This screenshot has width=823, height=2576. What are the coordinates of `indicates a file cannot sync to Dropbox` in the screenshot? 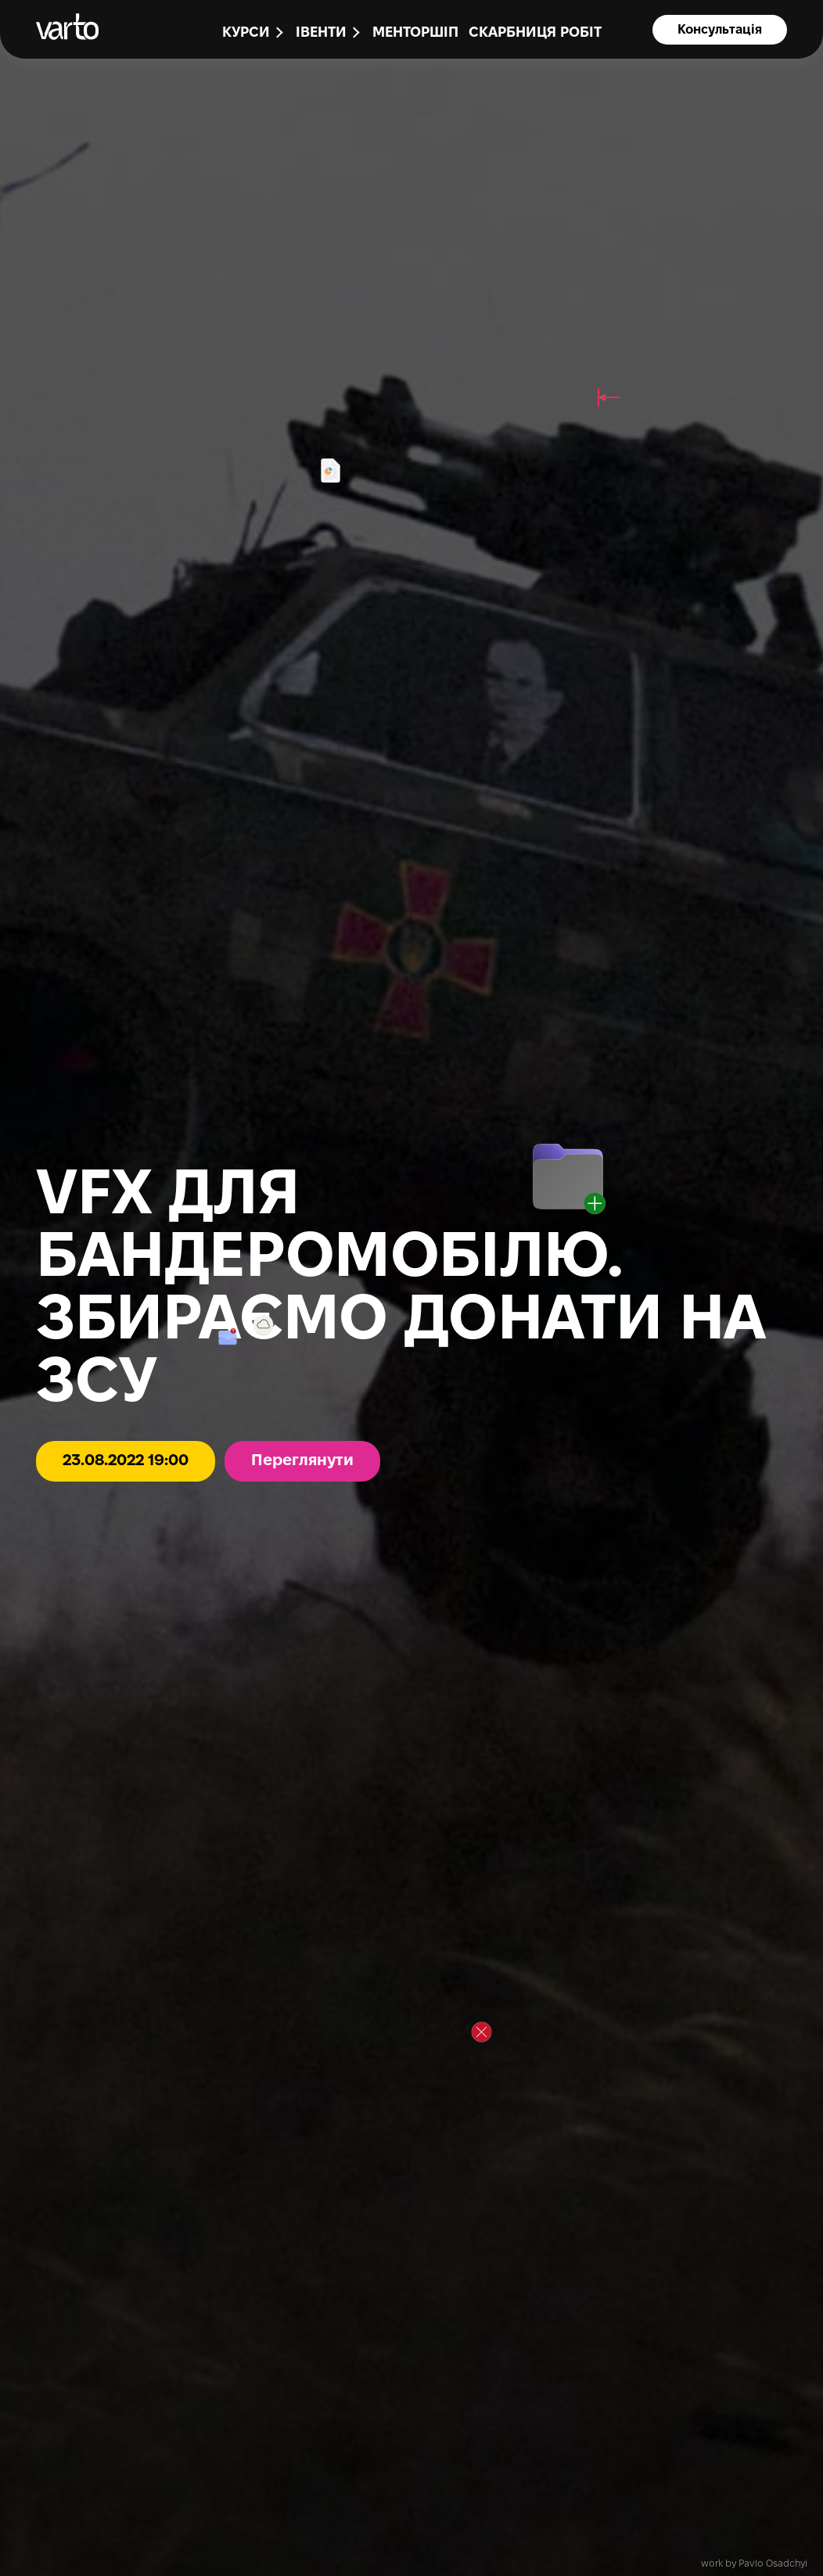 It's located at (481, 2032).